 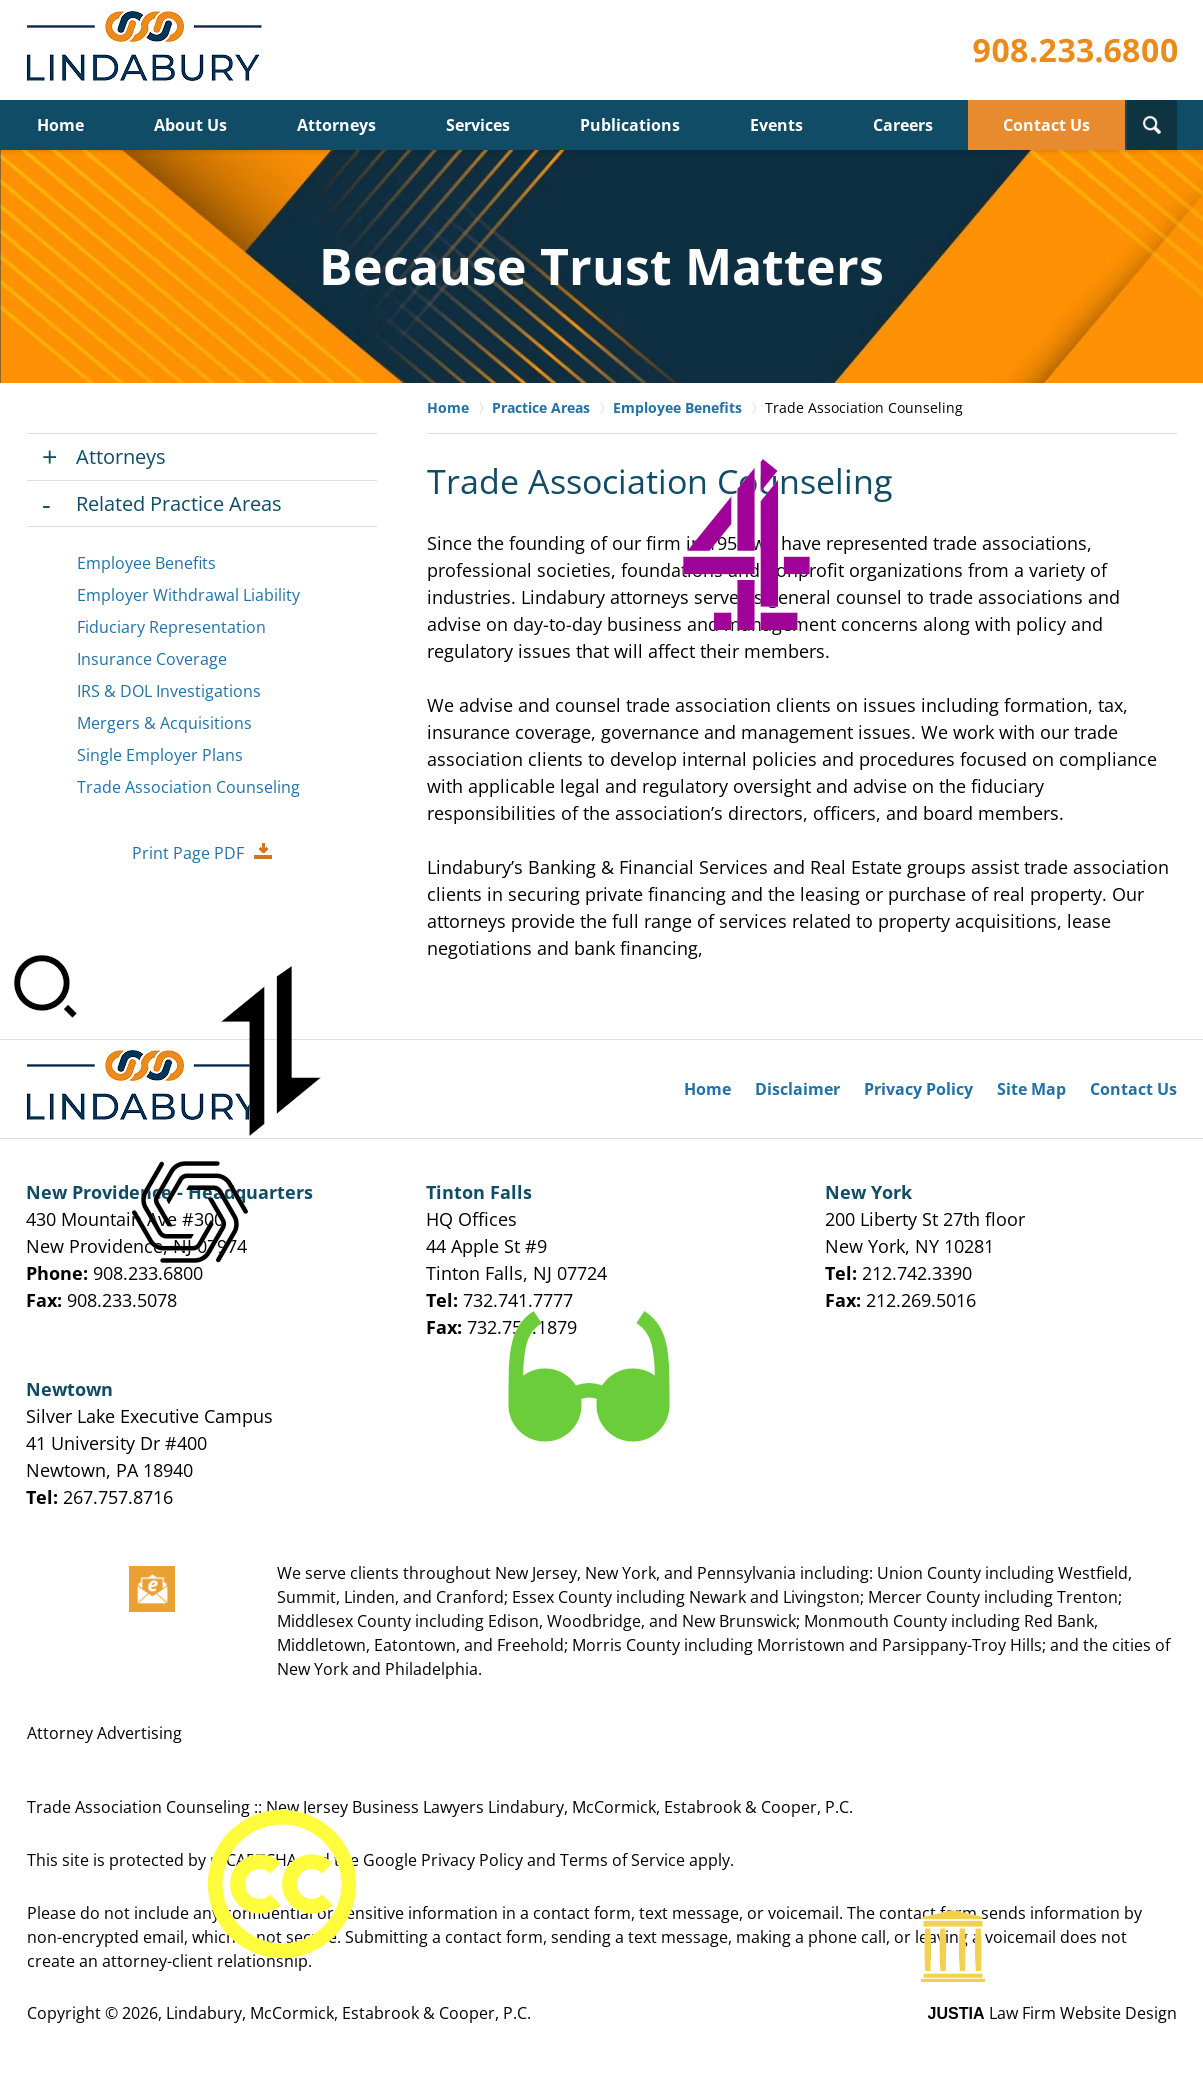 I want to click on Channel 4 logo, so click(x=746, y=544).